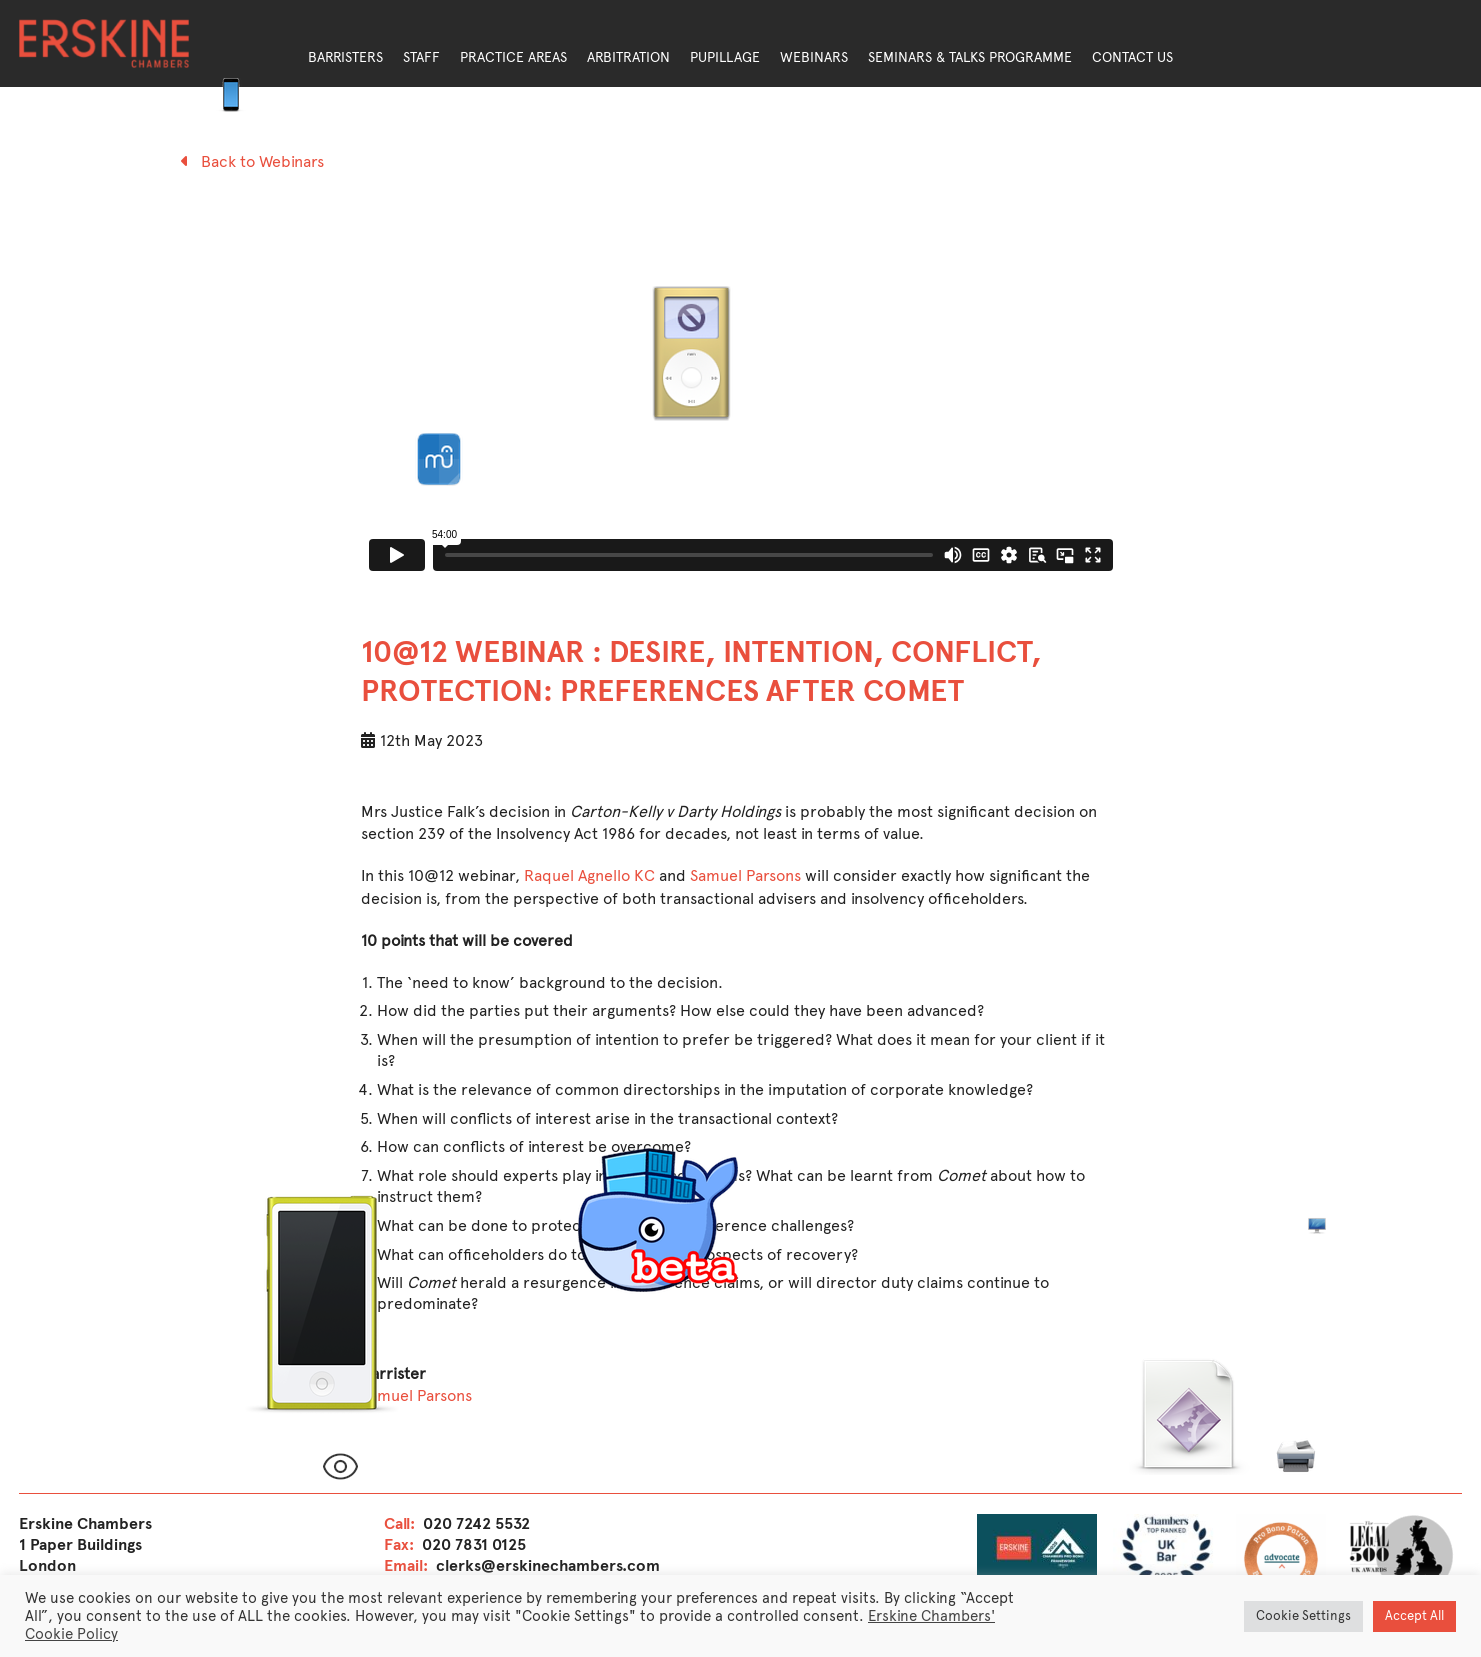 Image resolution: width=1481 pixels, height=1657 pixels. Describe the element at coordinates (231, 95) in the screenshot. I see `iPhone SE 2 device connected to your mac` at that location.